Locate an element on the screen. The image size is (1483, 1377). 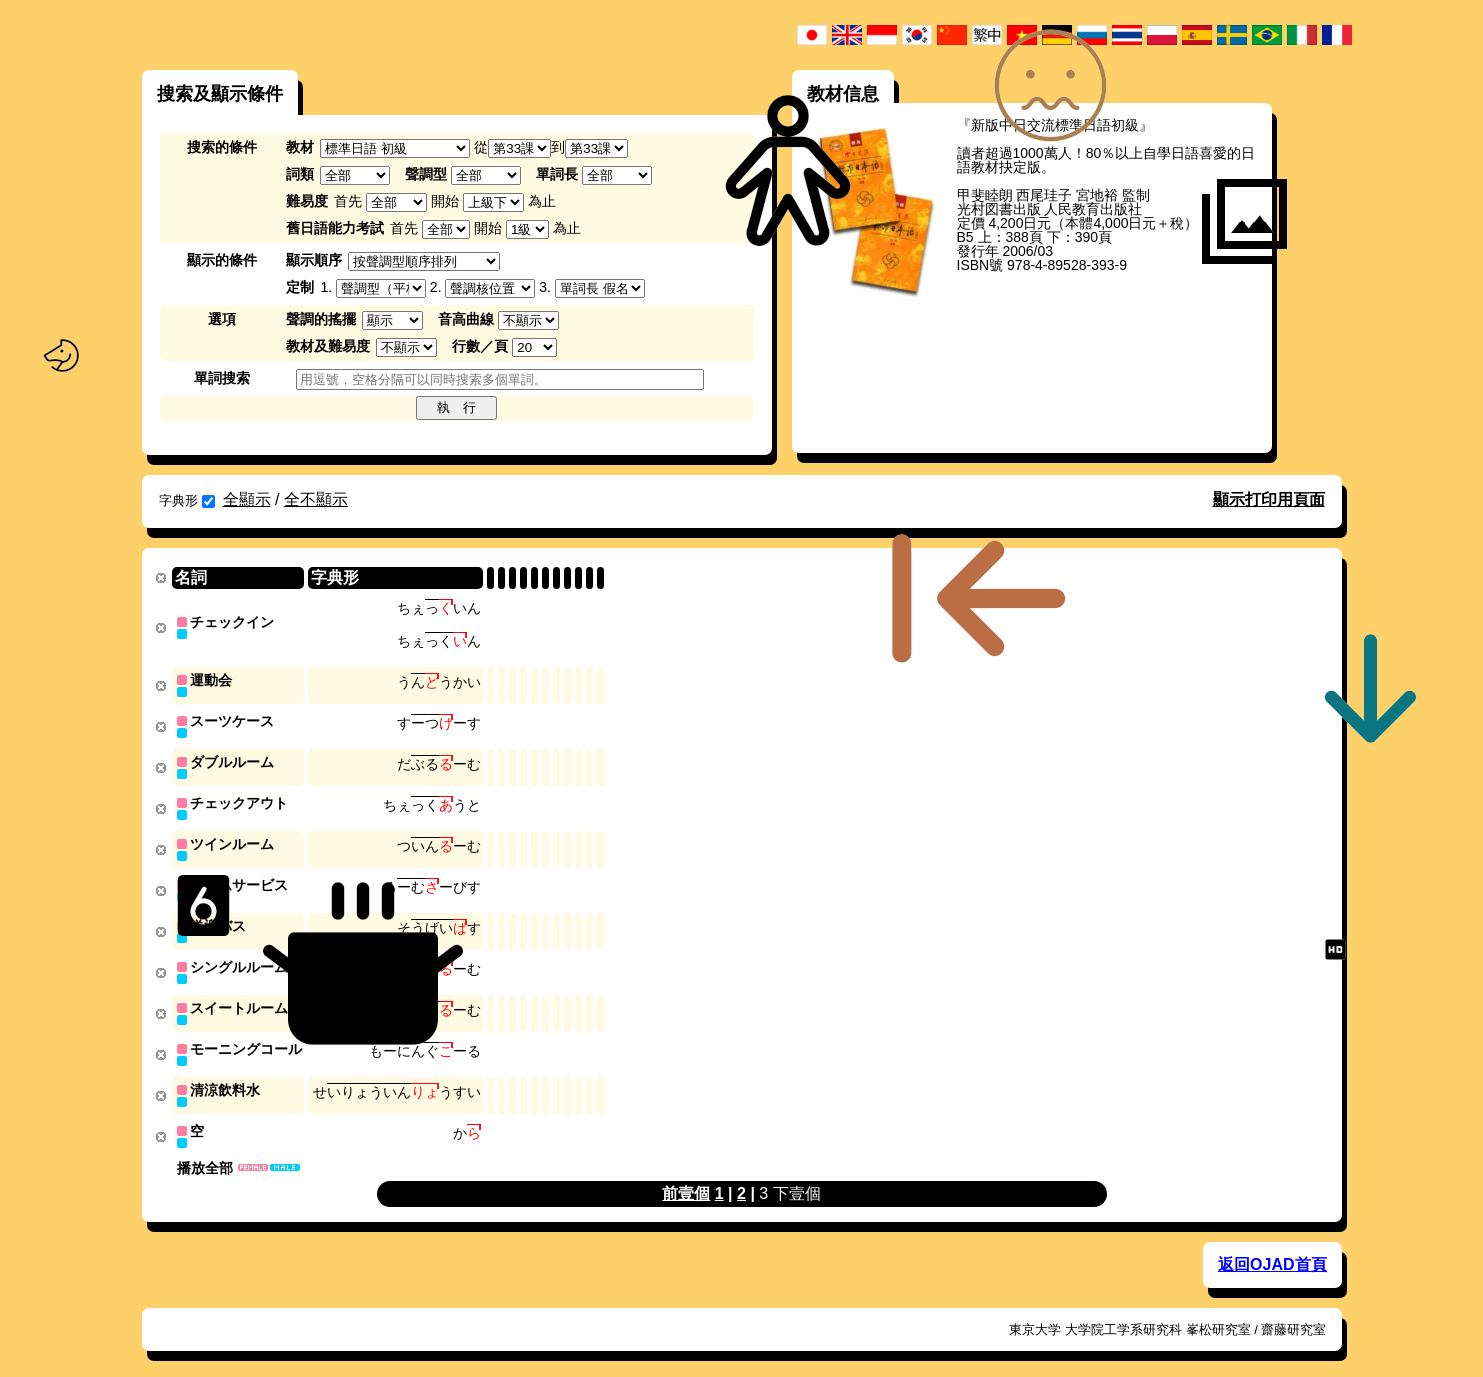
indicates high definition video quality available is located at coordinates (1335, 949).